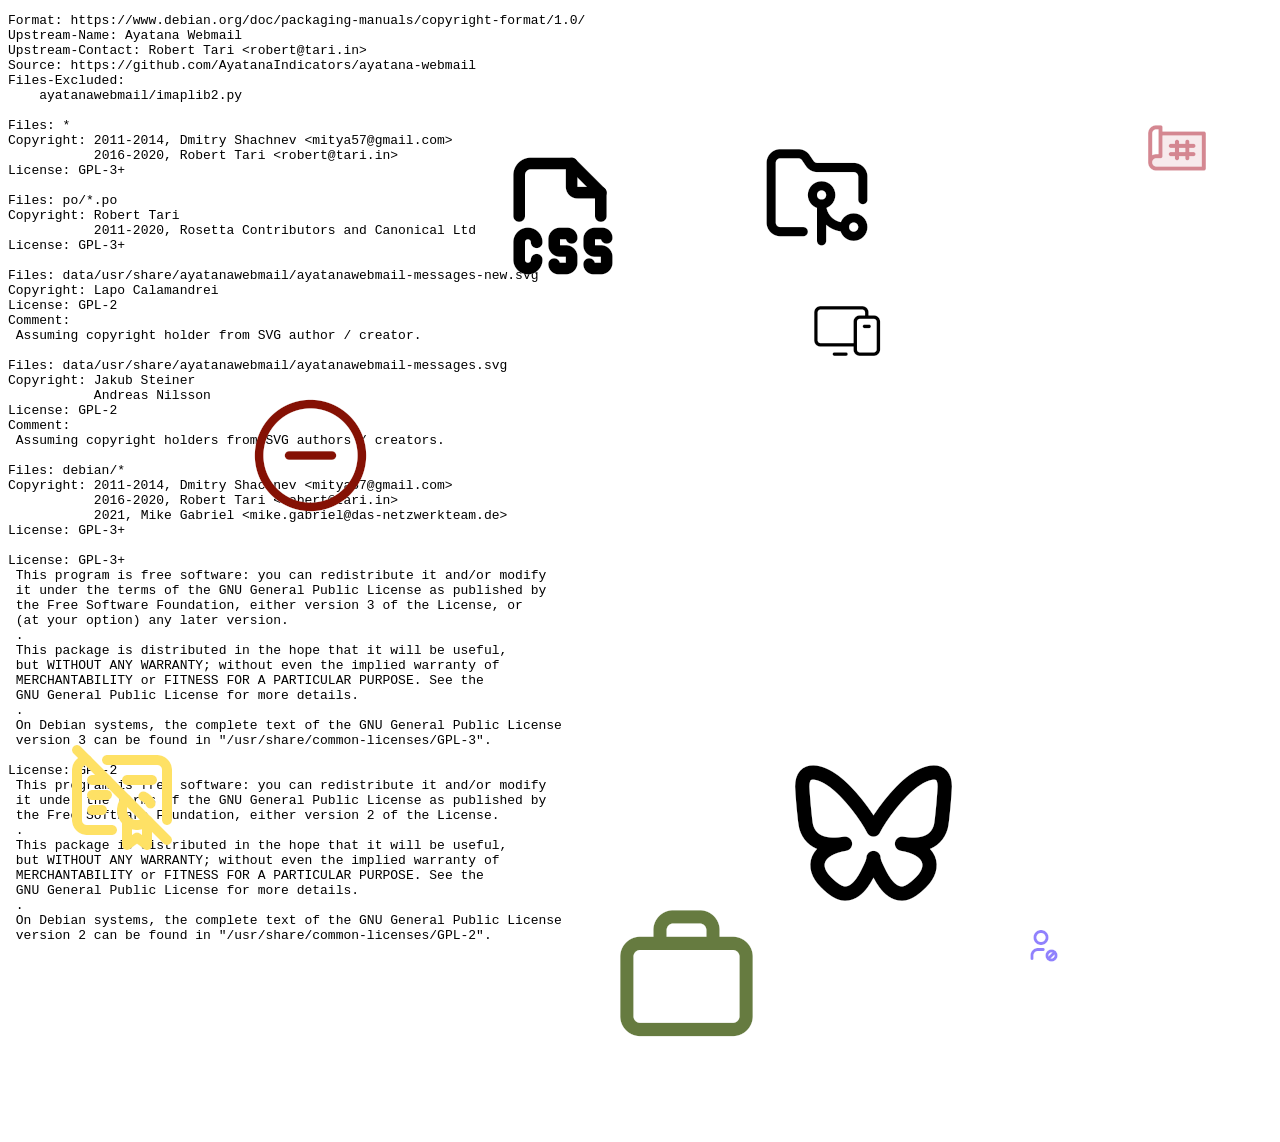  What do you see at coordinates (846, 331) in the screenshot?
I see `manage connected devices` at bounding box center [846, 331].